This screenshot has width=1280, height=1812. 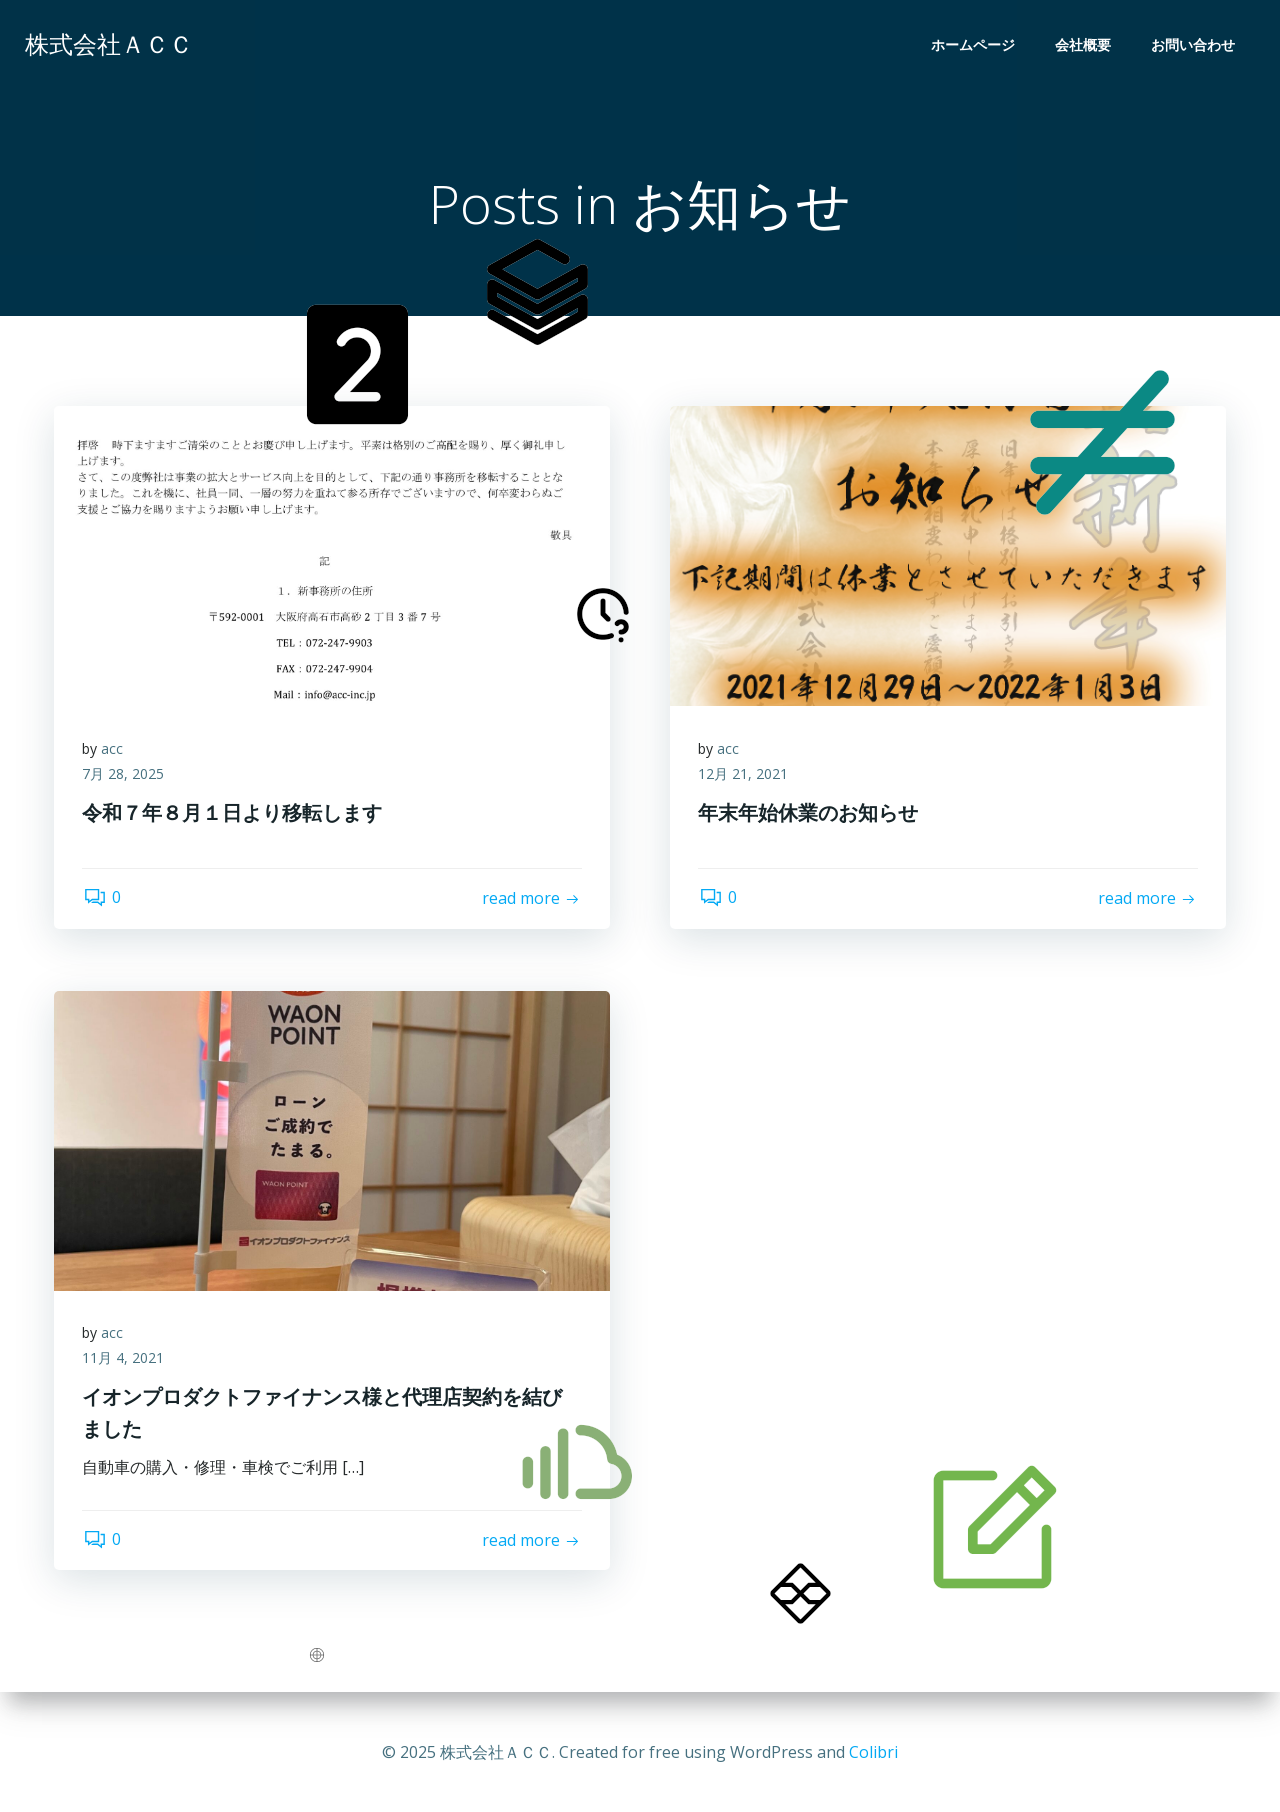 What do you see at coordinates (317, 1655) in the screenshot?
I see `view polar chart or radar graph data` at bounding box center [317, 1655].